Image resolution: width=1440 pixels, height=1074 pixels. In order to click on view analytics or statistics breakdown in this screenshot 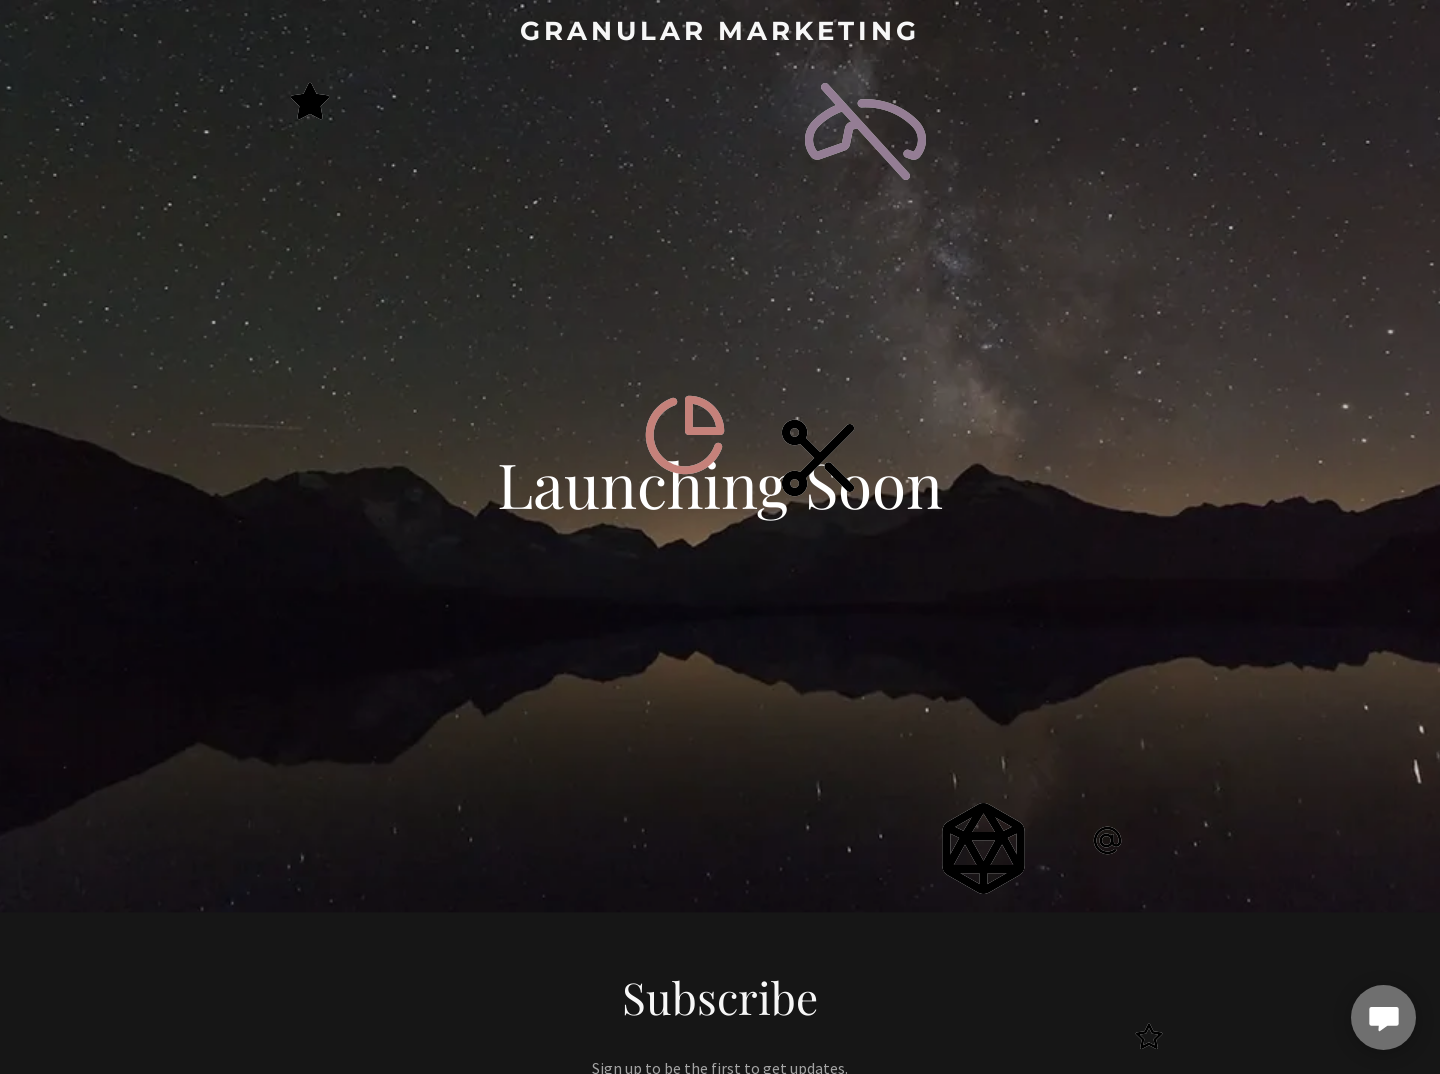, I will do `click(685, 435)`.